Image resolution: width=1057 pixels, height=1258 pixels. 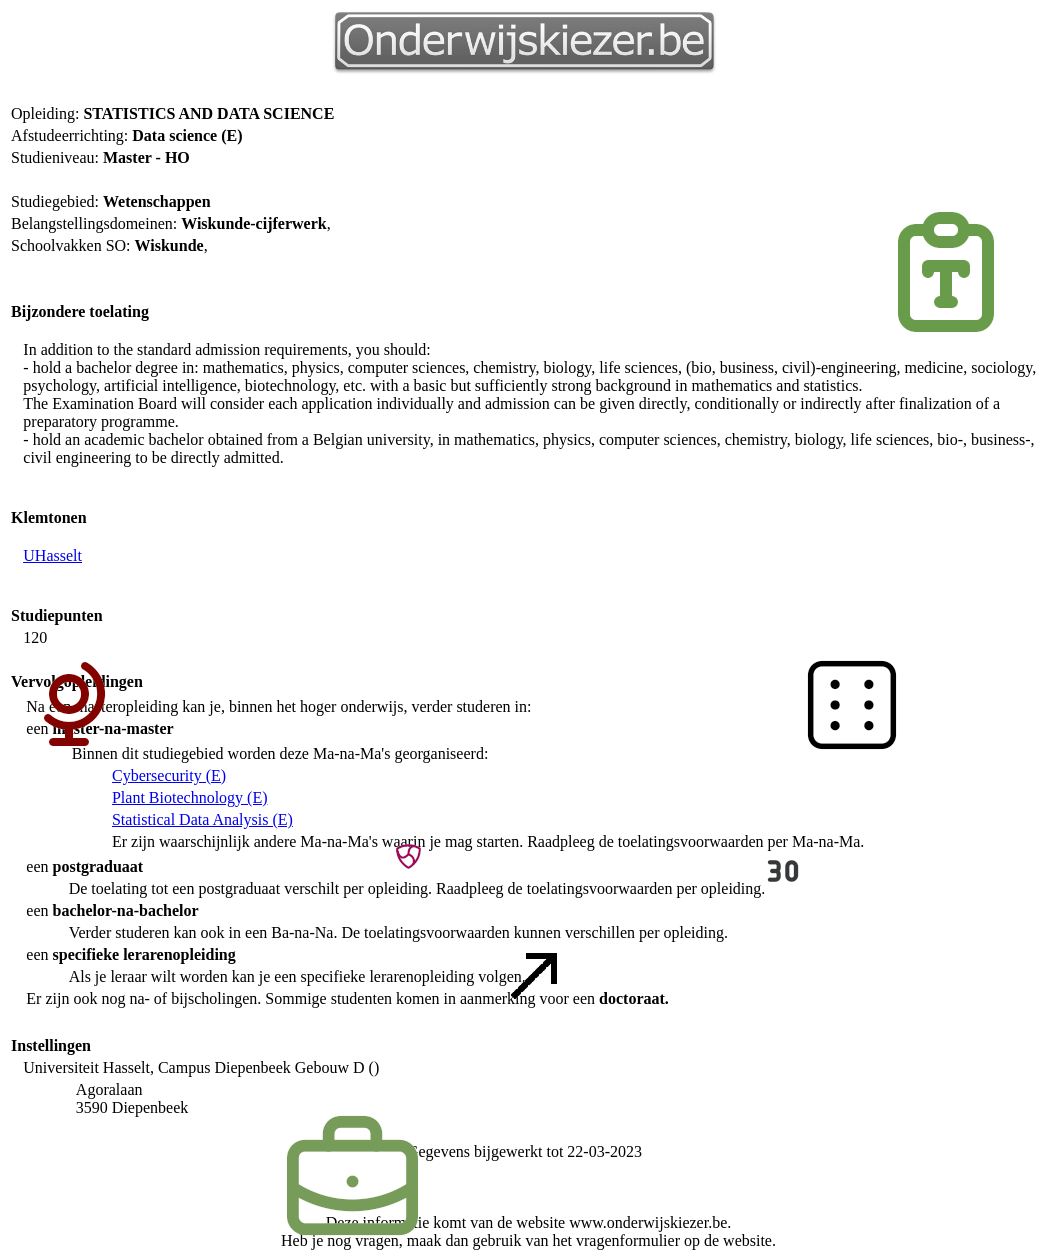 What do you see at coordinates (783, 871) in the screenshot?
I see `indicates 30 items, days, or units` at bounding box center [783, 871].